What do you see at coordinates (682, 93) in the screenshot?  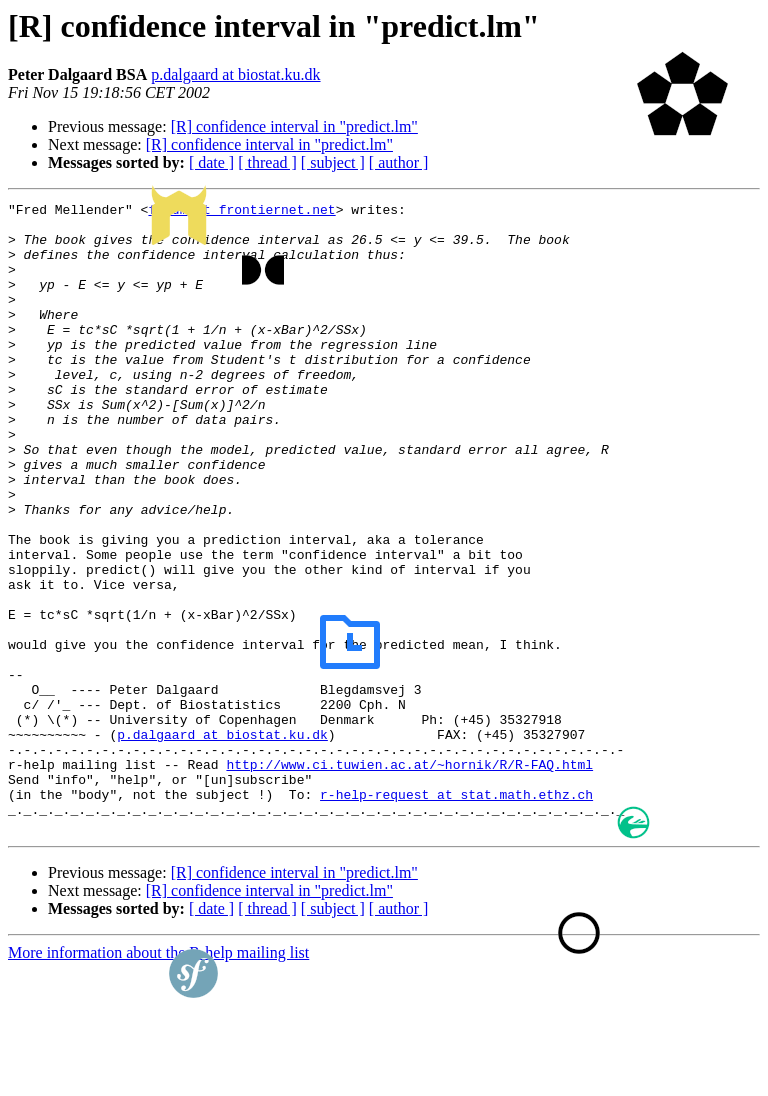 I see `rootssage app or service logo` at bounding box center [682, 93].